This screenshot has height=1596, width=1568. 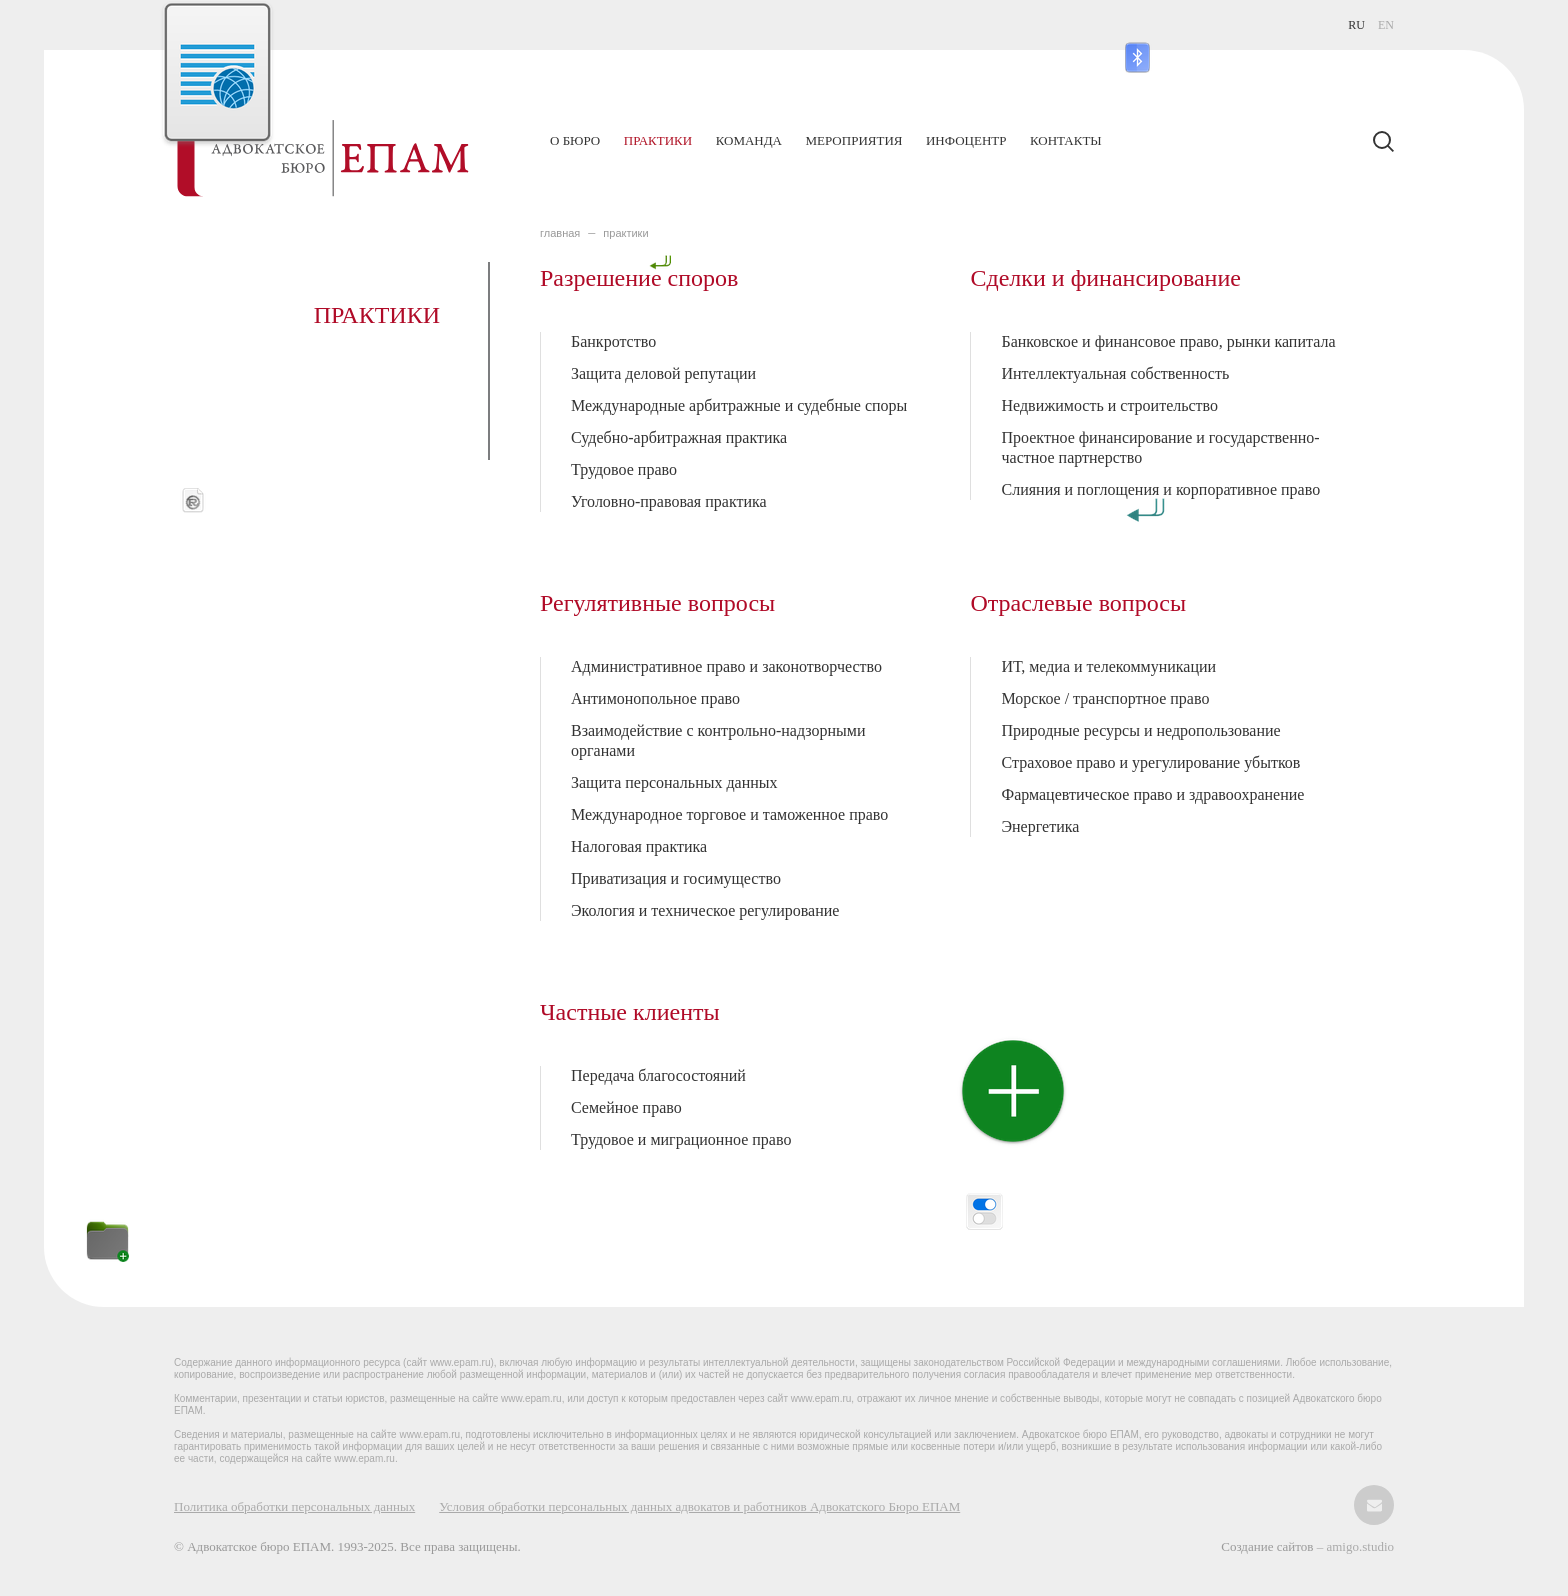 What do you see at coordinates (984, 1211) in the screenshot?
I see `open unity tweak tool settings` at bounding box center [984, 1211].